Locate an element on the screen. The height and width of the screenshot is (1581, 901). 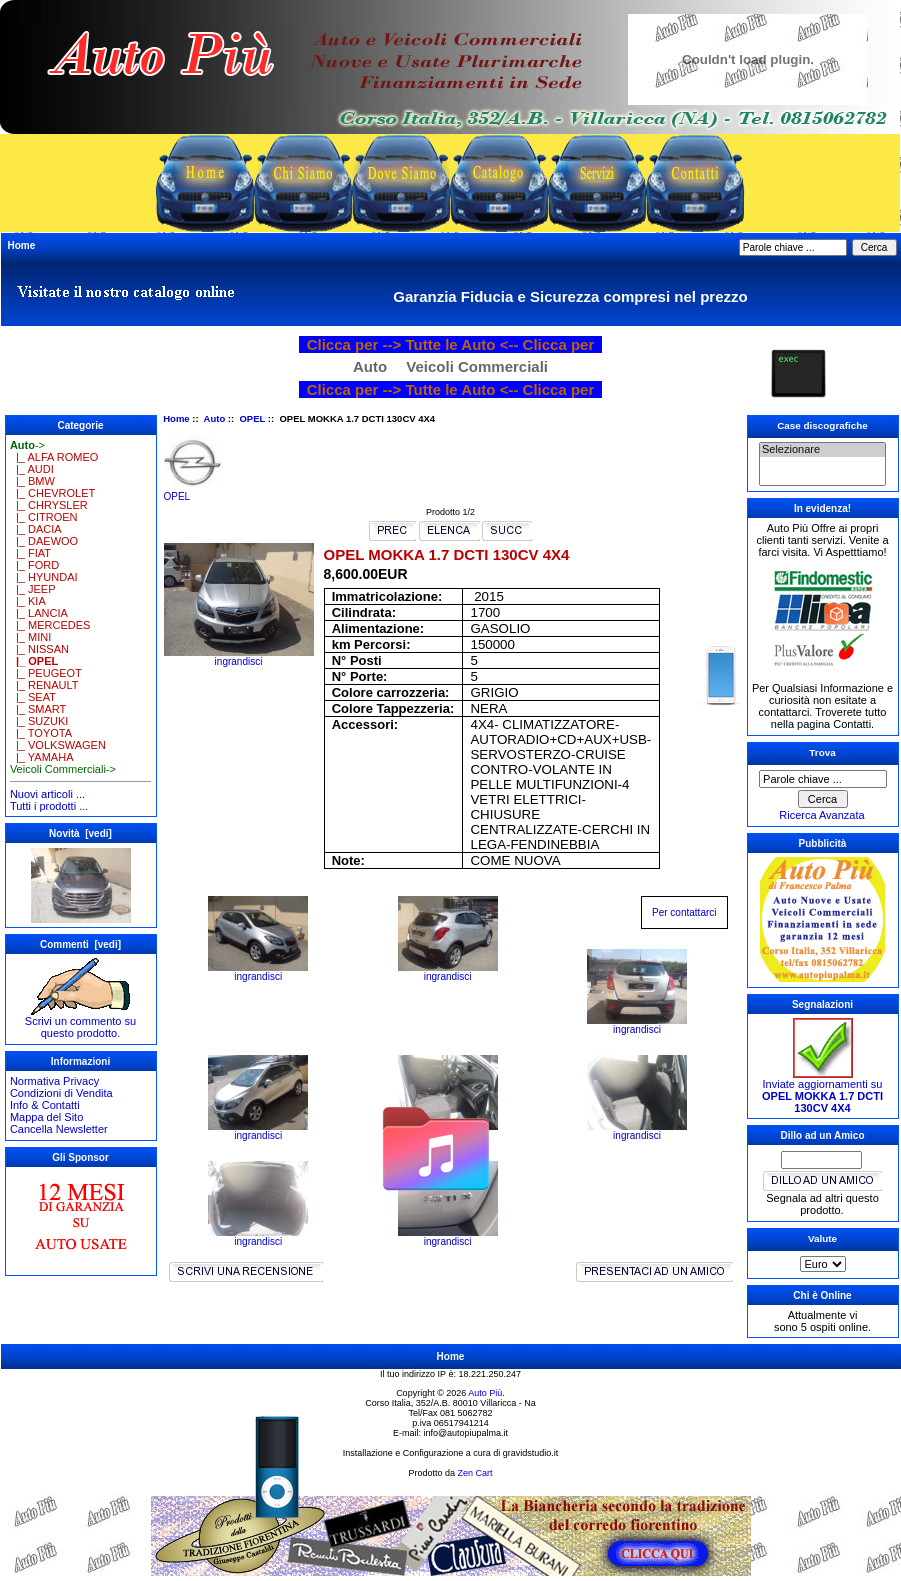
3D model file in STL binary format is located at coordinates (836, 613).